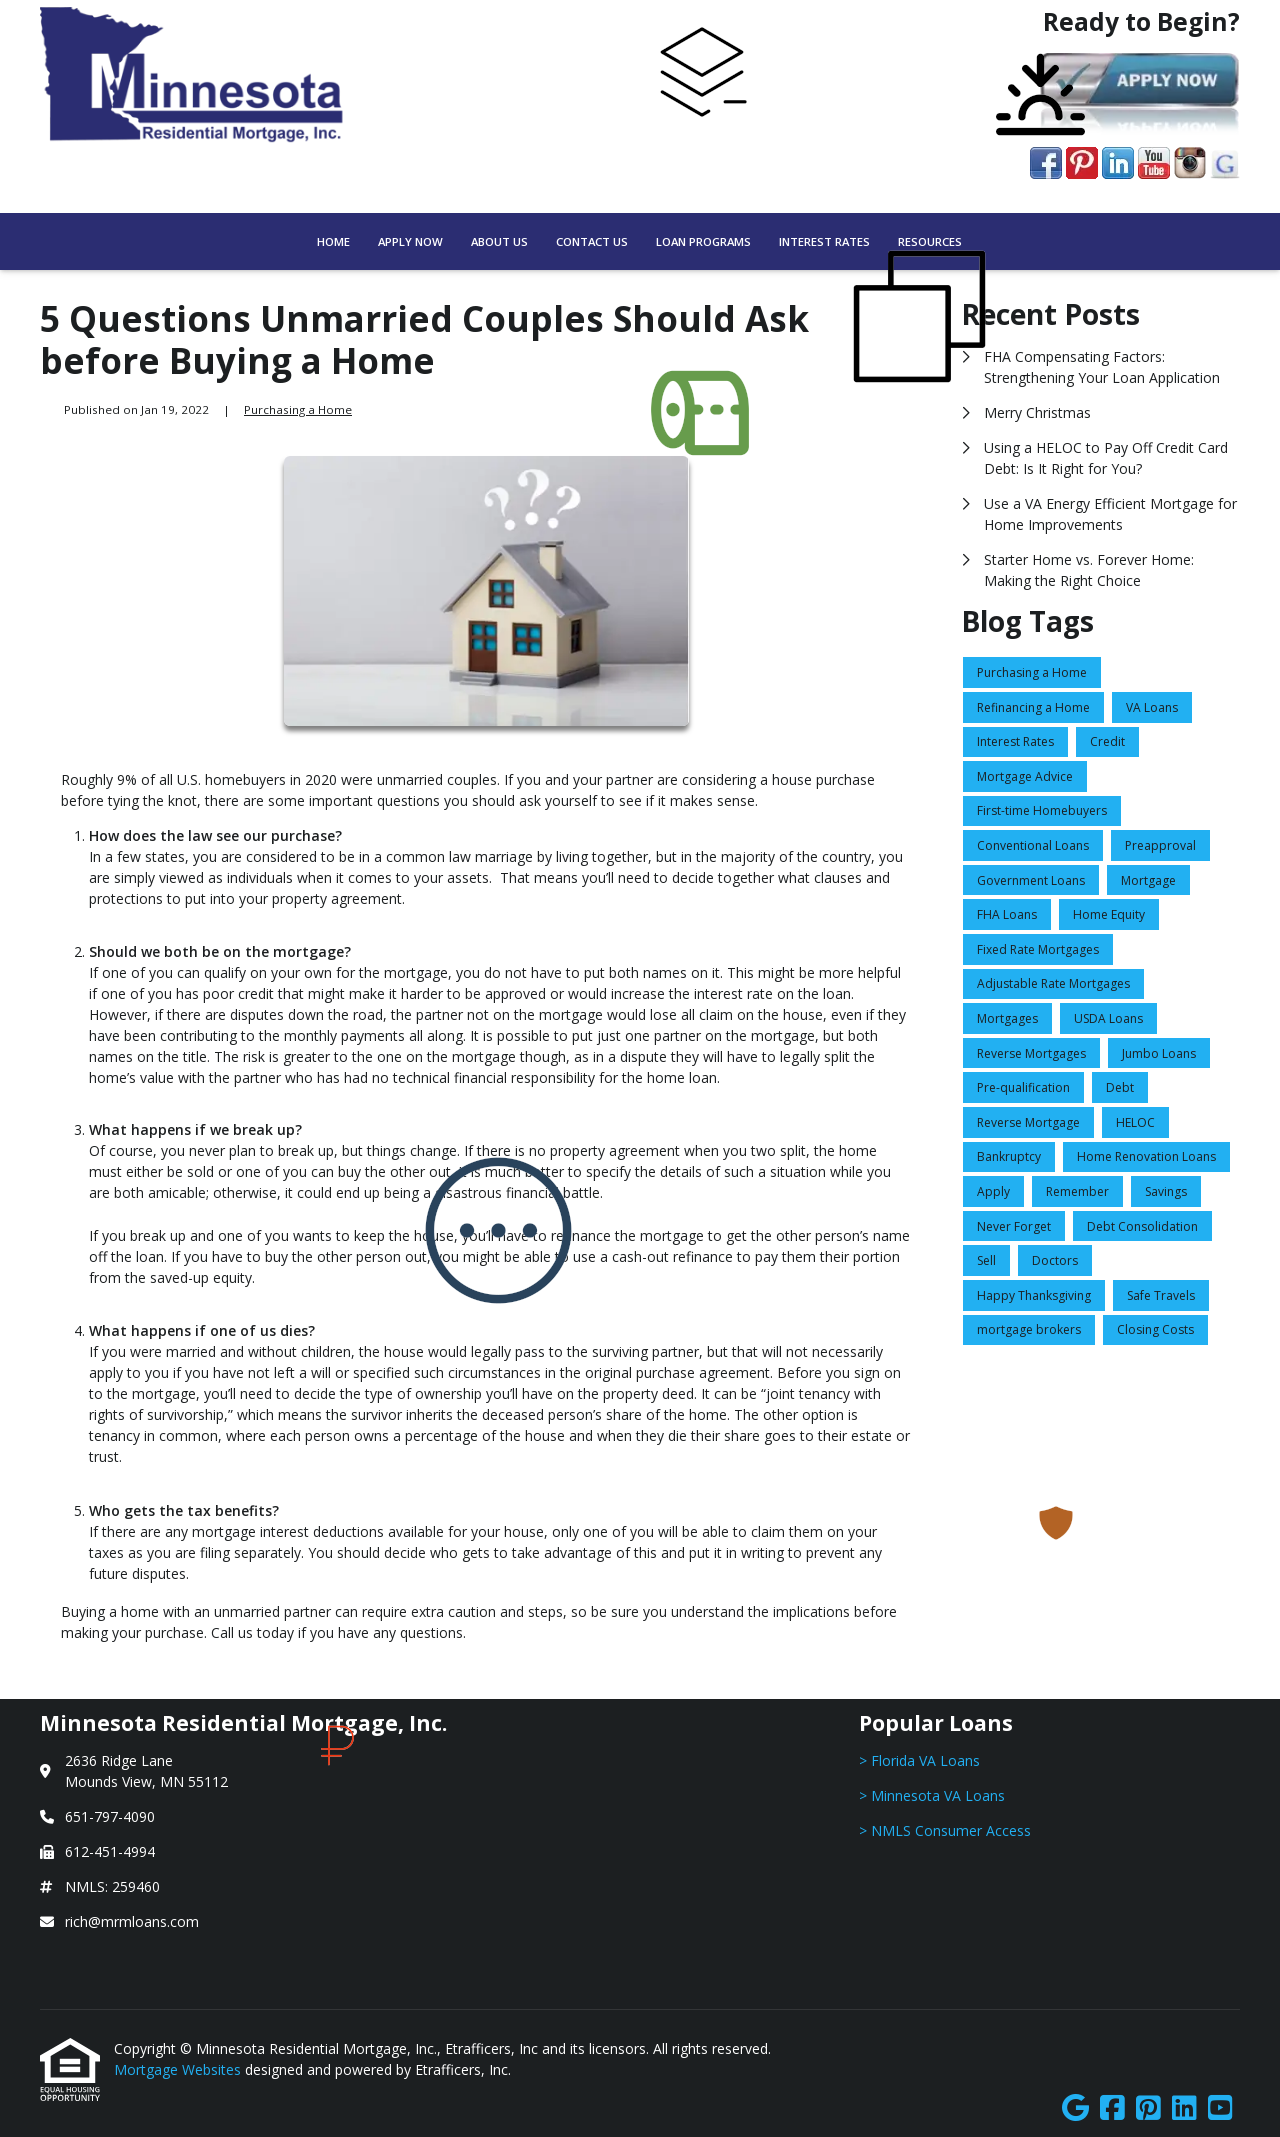  Describe the element at coordinates (498, 1230) in the screenshot. I see `open more options menu` at that location.